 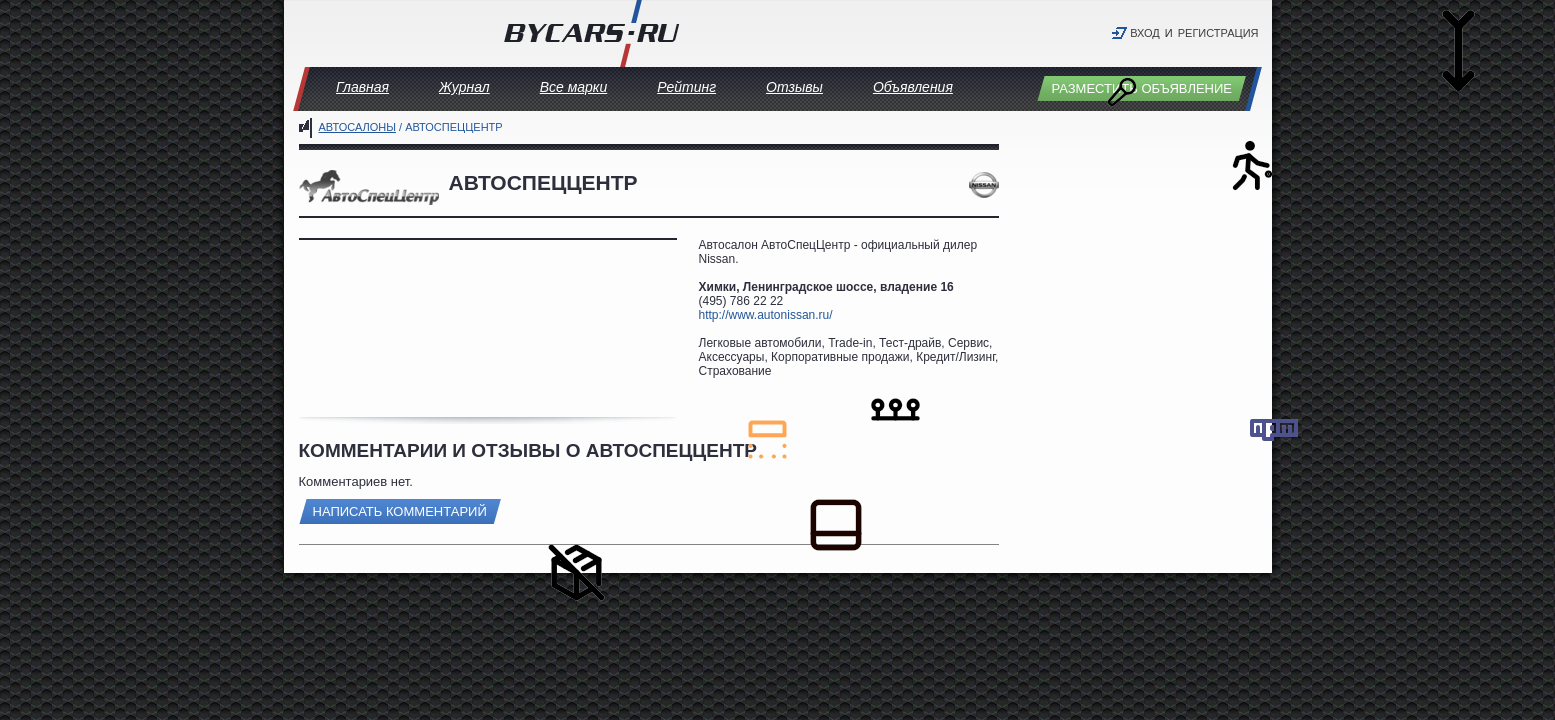 What do you see at coordinates (1252, 165) in the screenshot?
I see `access basketball or sports activities` at bounding box center [1252, 165].